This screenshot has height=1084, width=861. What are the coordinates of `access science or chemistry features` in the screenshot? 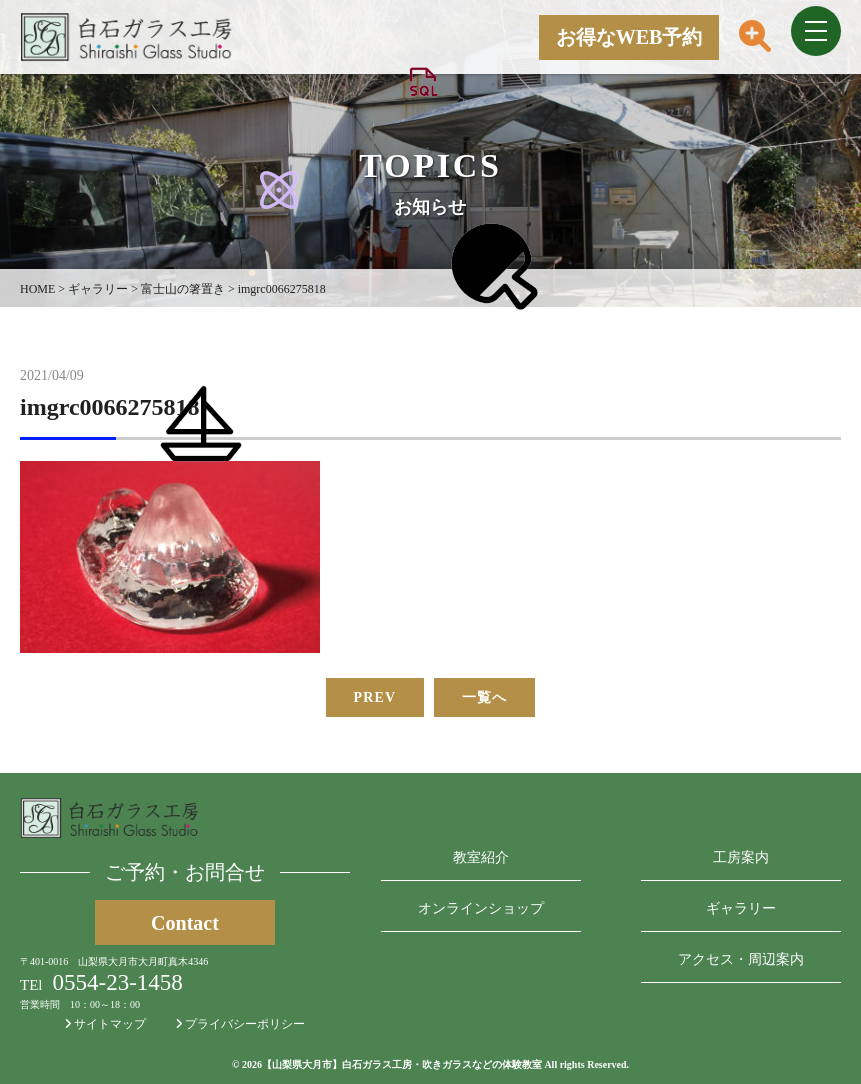 It's located at (279, 190).